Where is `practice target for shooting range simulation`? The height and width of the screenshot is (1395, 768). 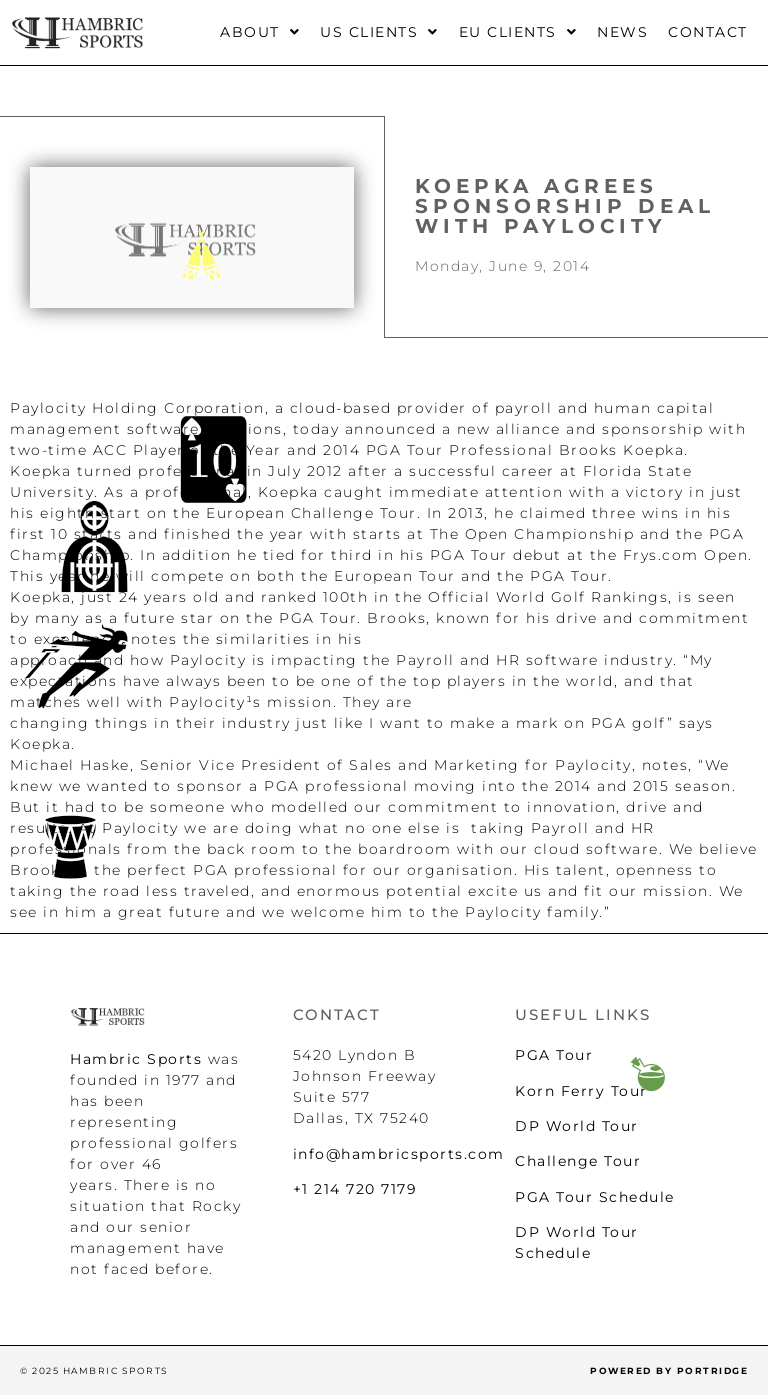
practice target for shooting range simulation is located at coordinates (94, 546).